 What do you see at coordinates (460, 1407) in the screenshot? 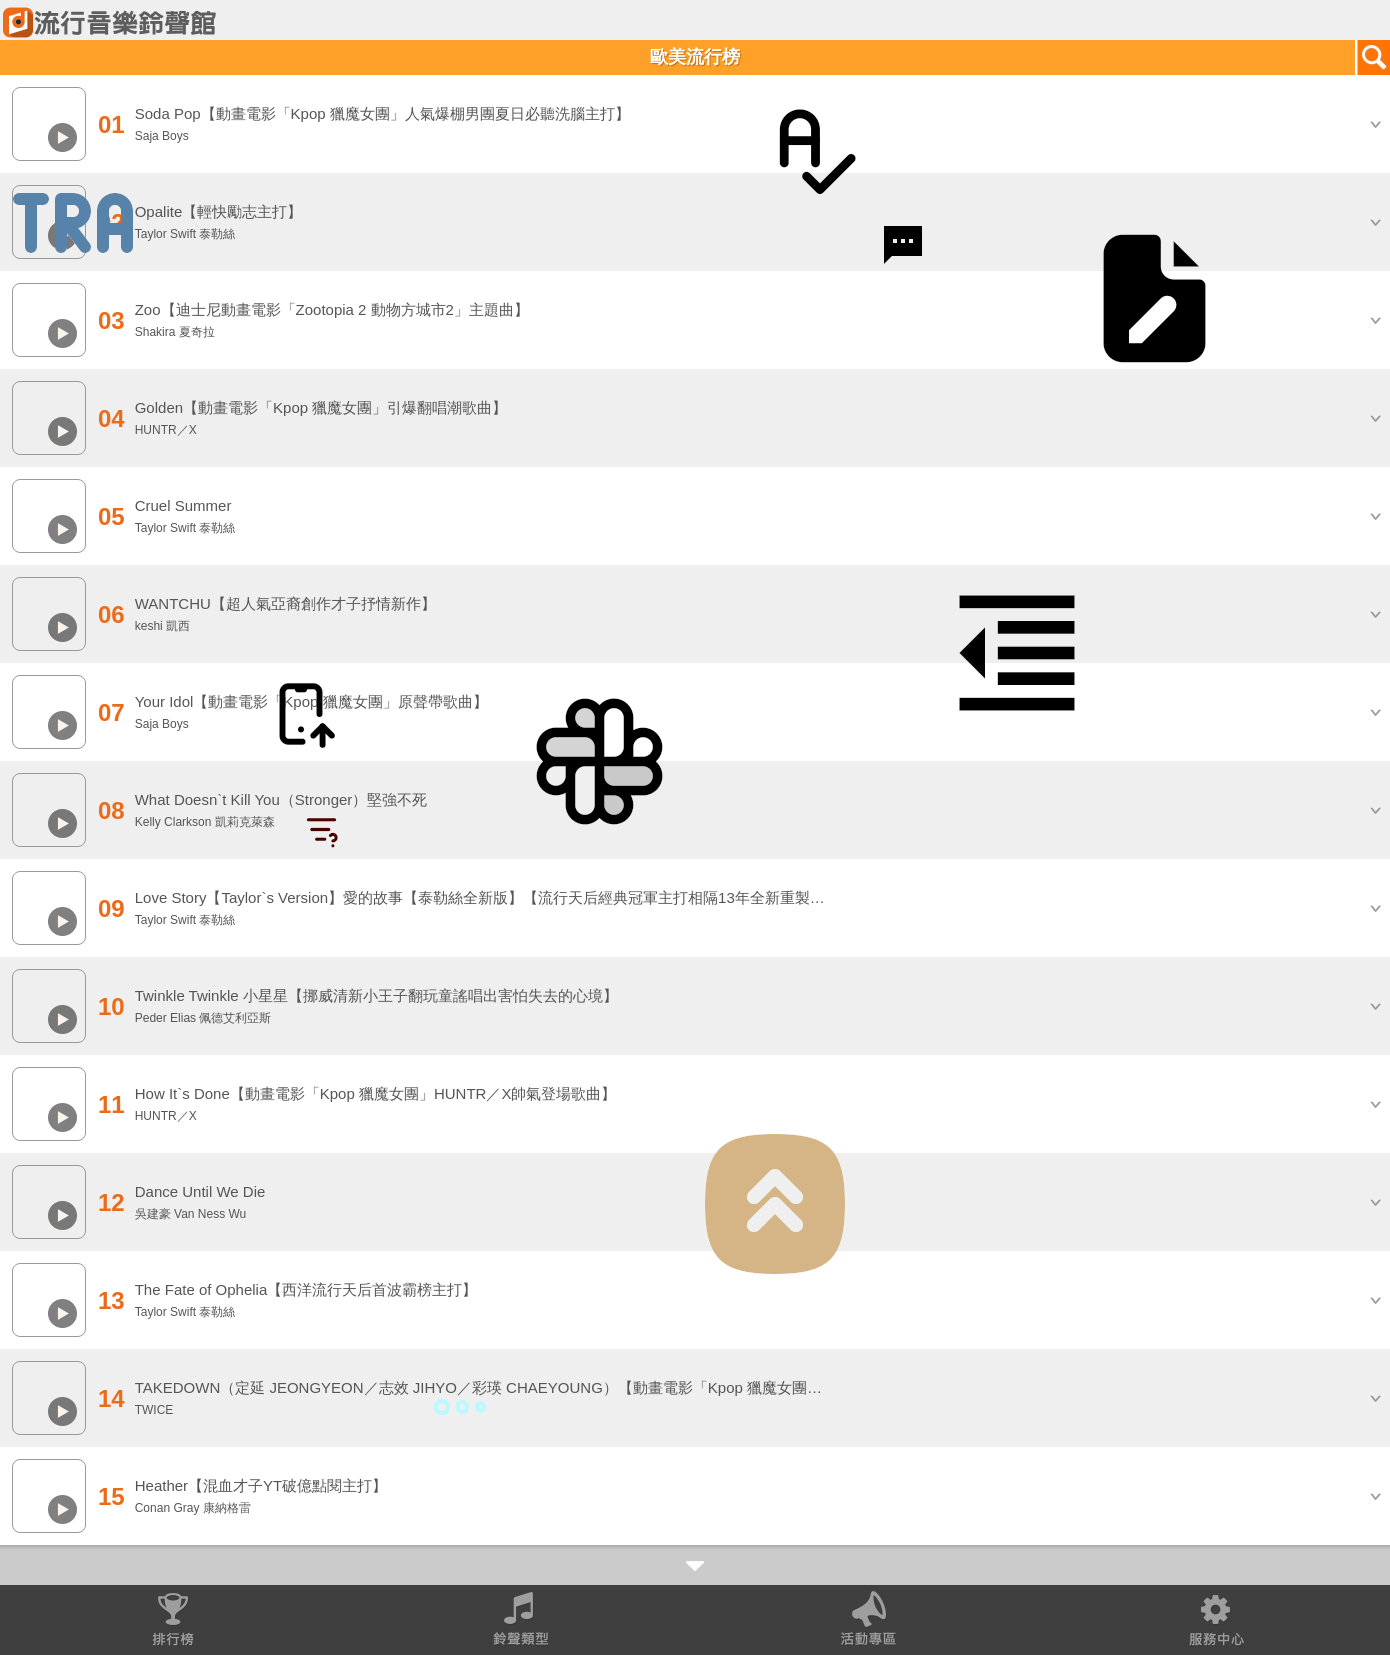
I see `access Mixpanel analytics dashboard` at bounding box center [460, 1407].